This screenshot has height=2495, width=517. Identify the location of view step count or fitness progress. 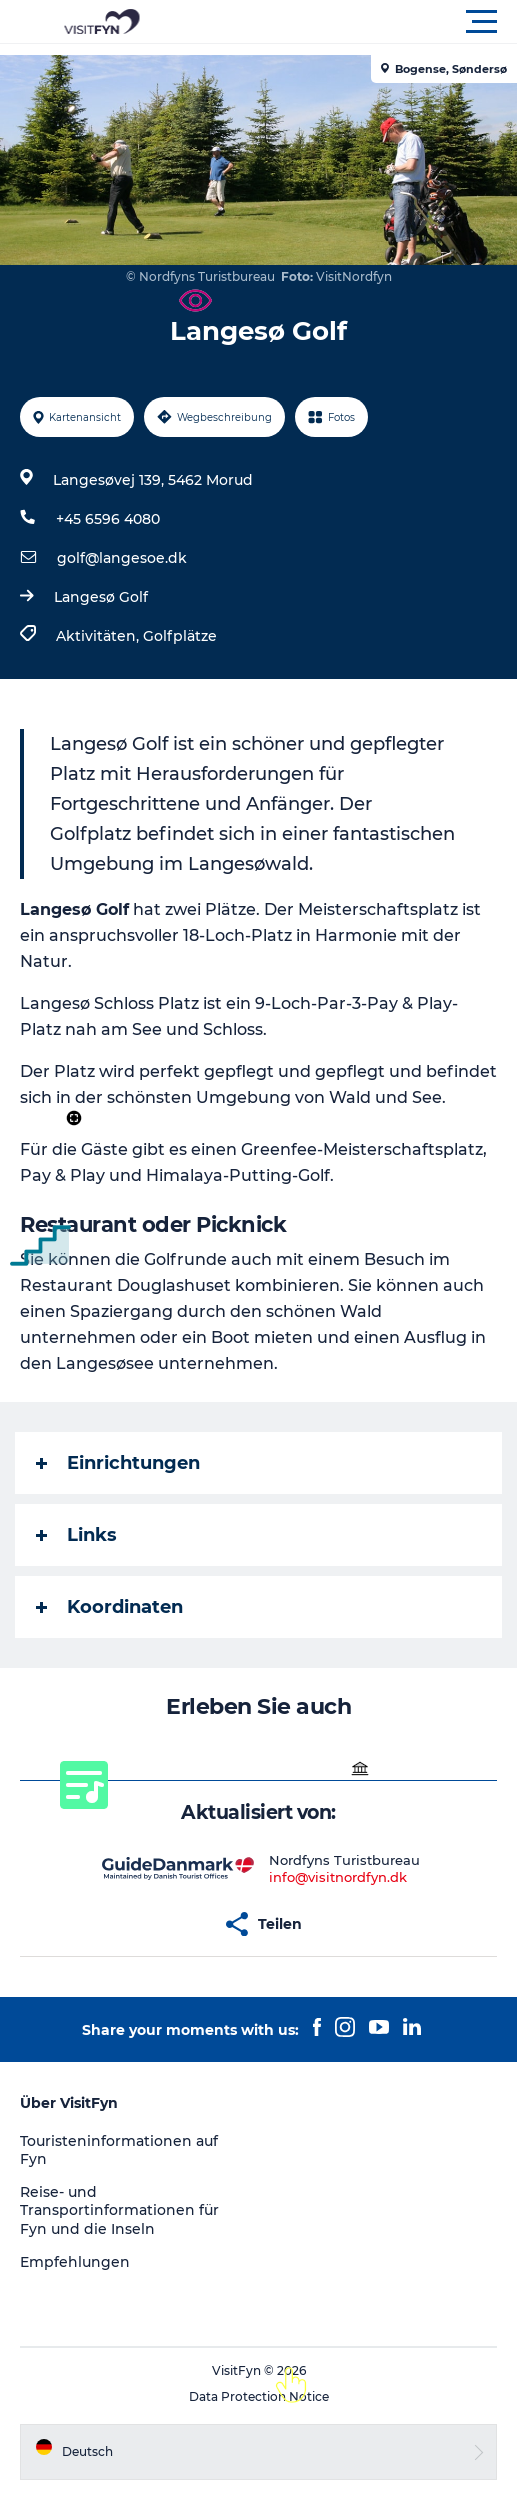
(40, 1245).